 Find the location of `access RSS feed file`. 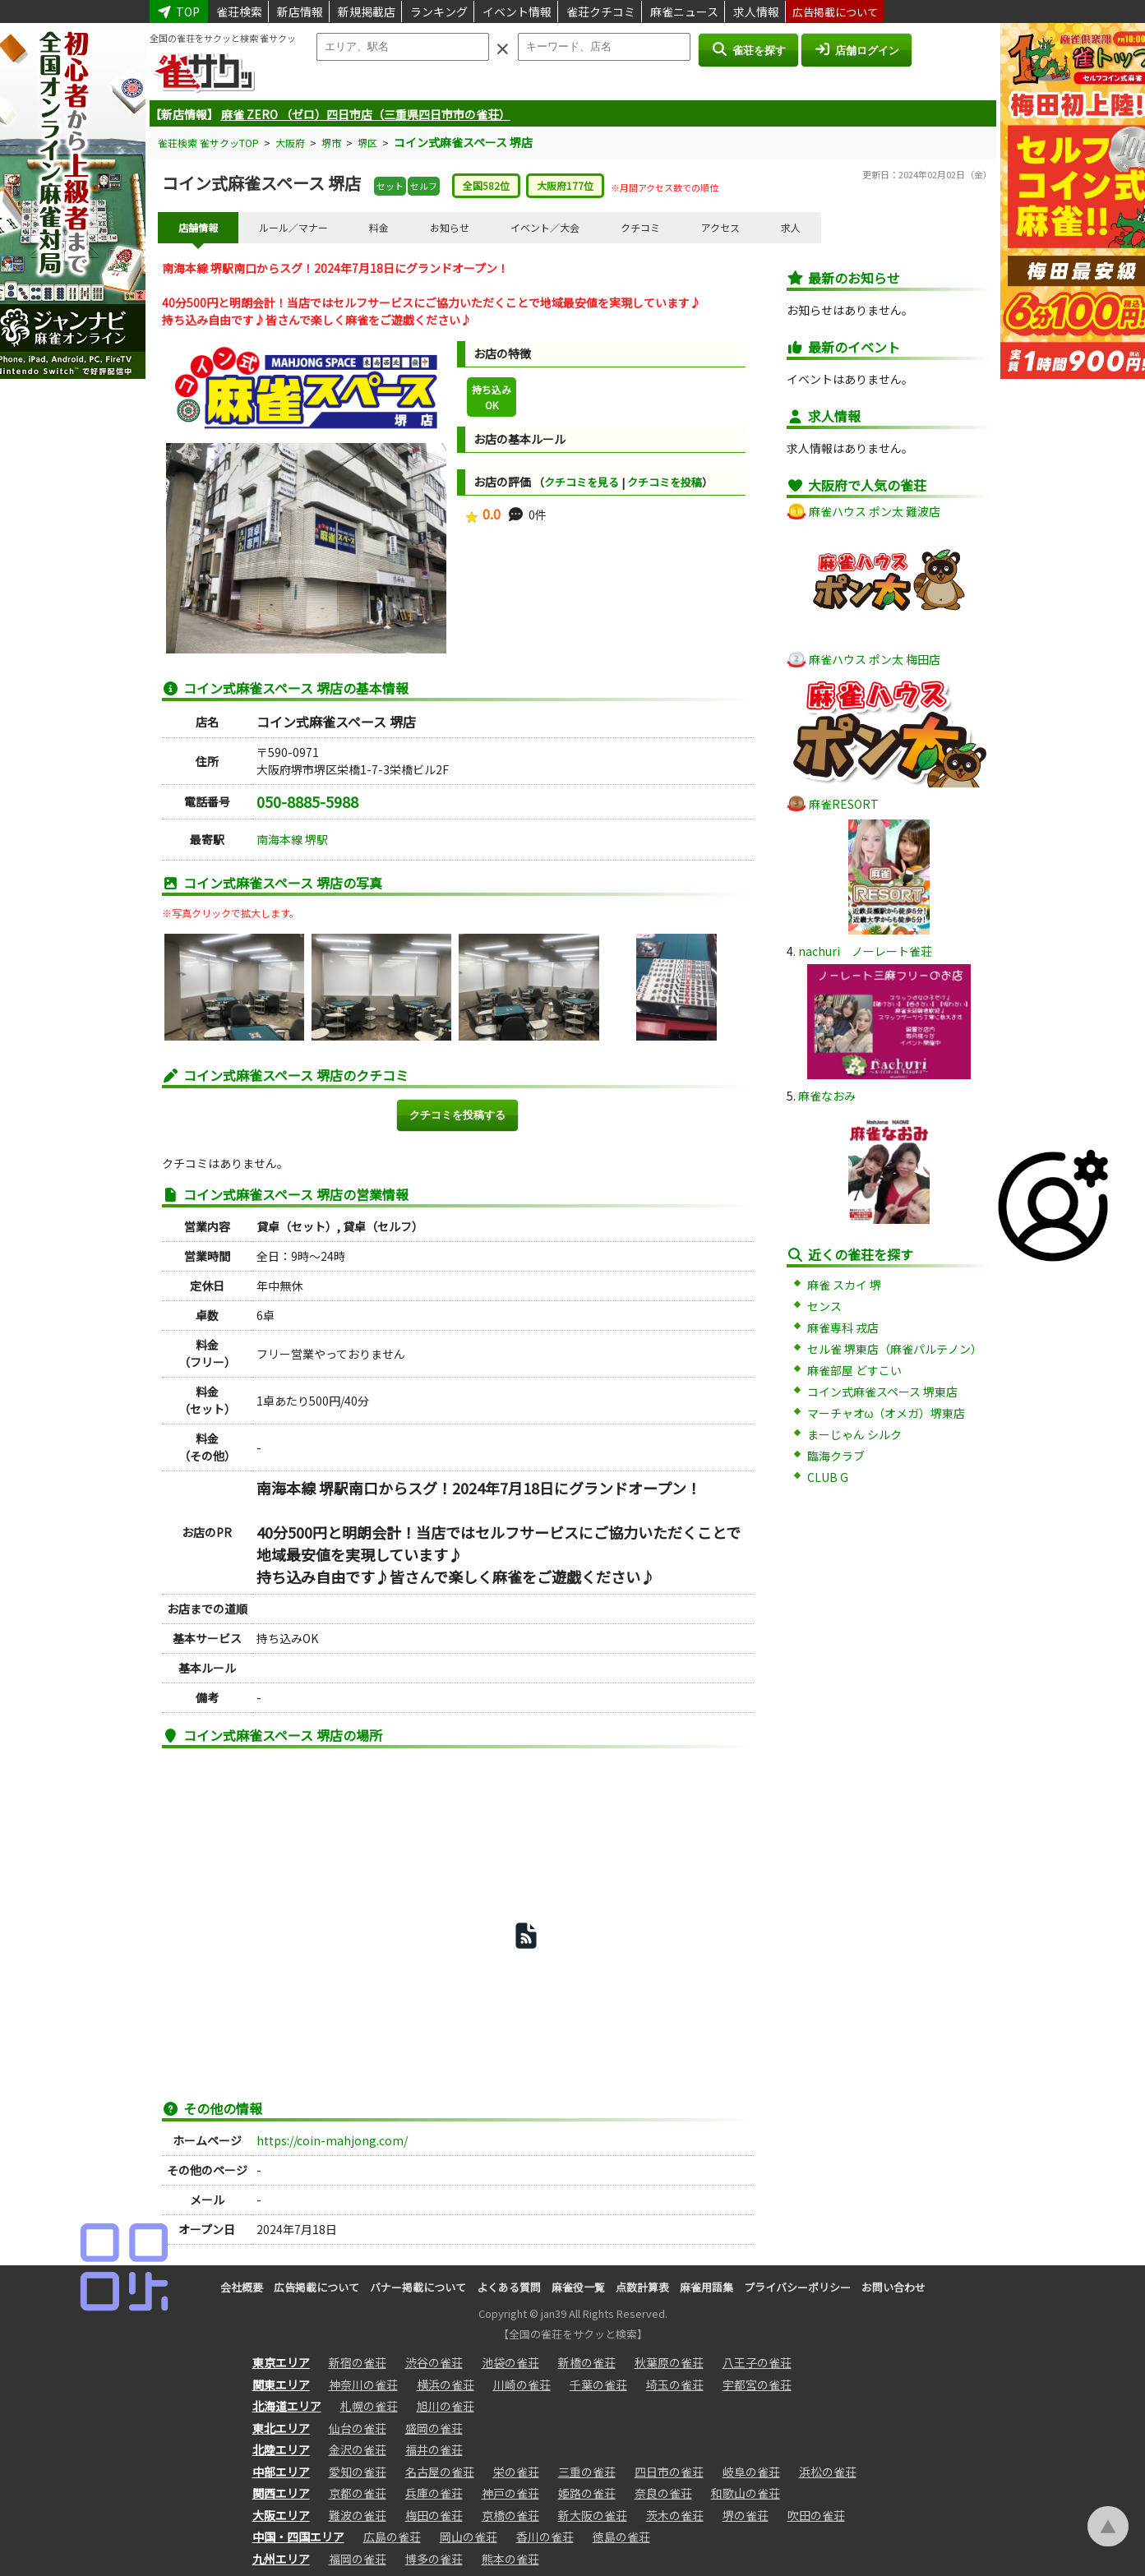

access RSS feed file is located at coordinates (526, 1936).